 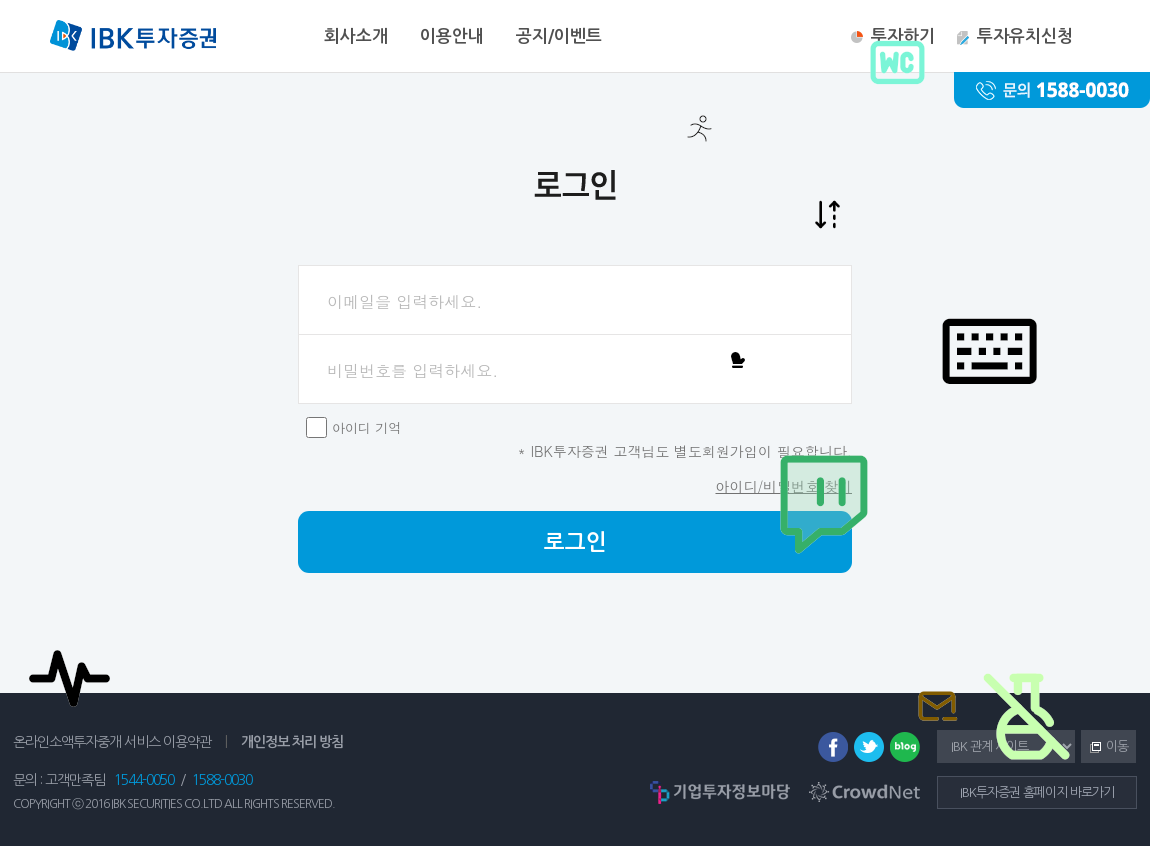 I want to click on start a running or fitness activity, so click(x=700, y=128).